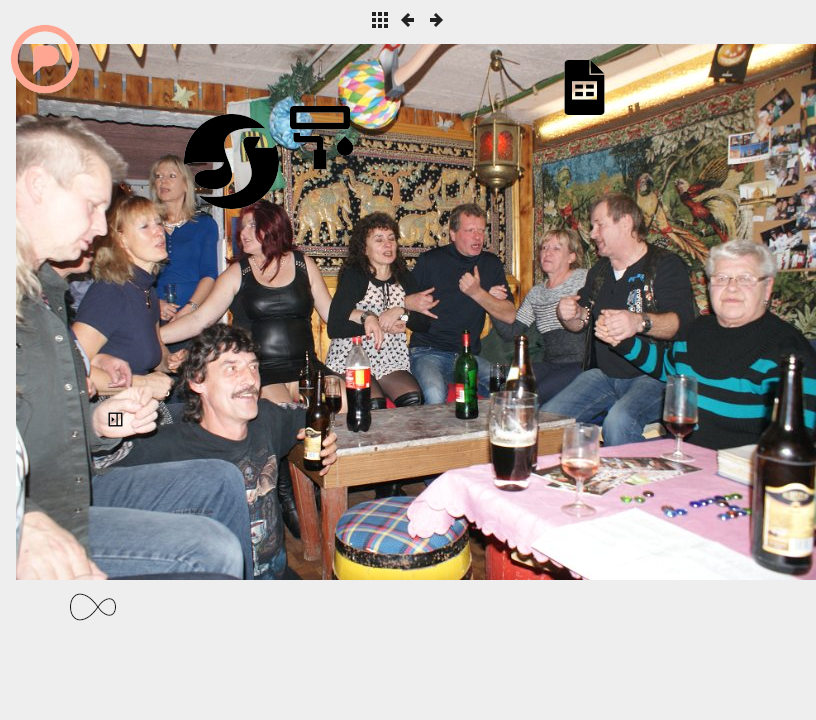 The height and width of the screenshot is (720, 816). I want to click on open the pixelfed app, so click(45, 59).